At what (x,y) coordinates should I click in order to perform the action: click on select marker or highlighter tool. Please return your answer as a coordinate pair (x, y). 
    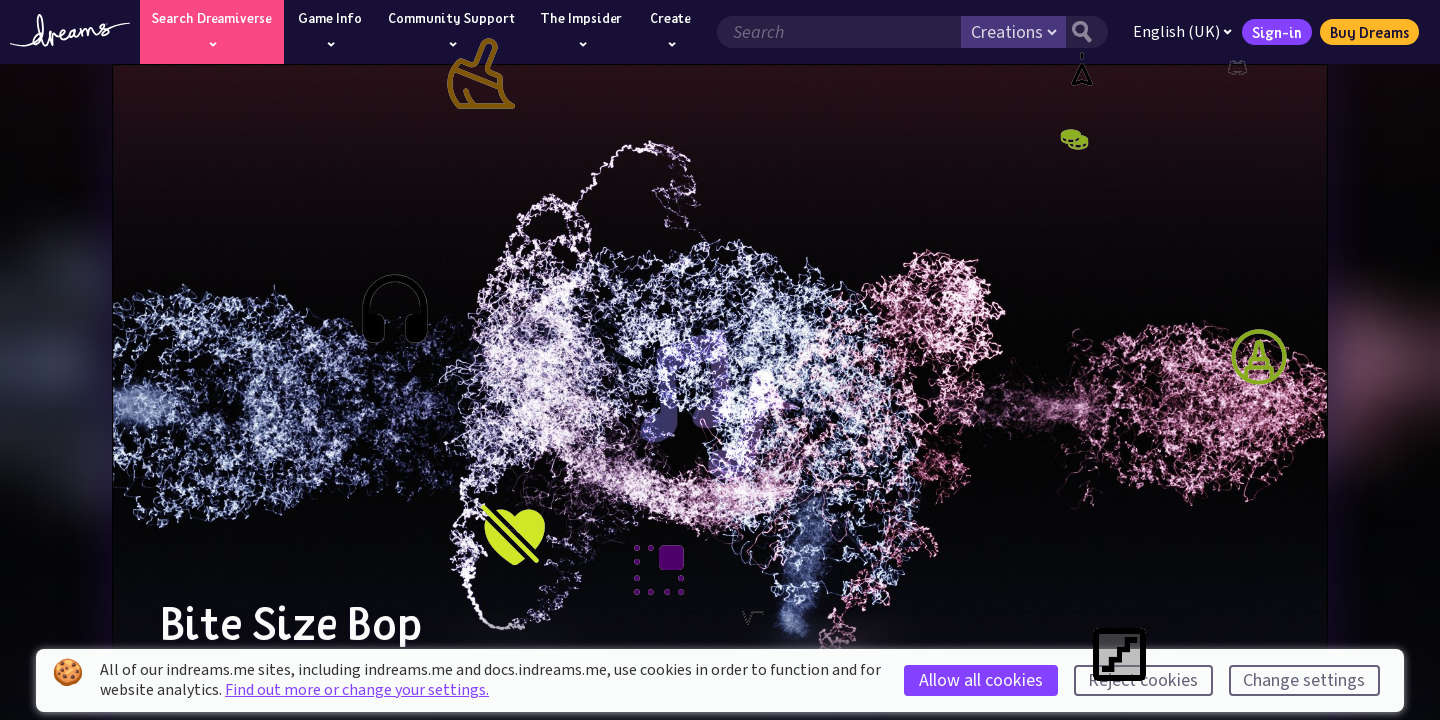
    Looking at the image, I should click on (1259, 357).